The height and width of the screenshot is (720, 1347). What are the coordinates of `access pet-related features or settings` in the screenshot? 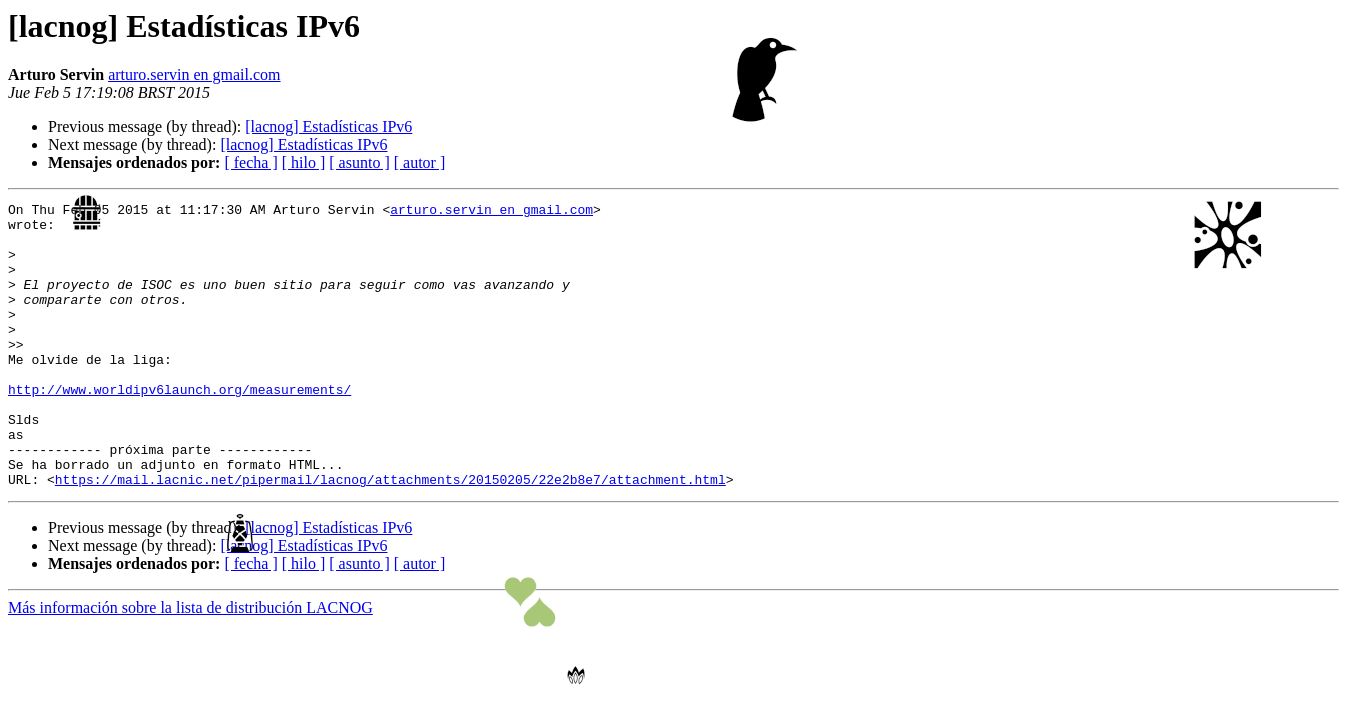 It's located at (576, 675).